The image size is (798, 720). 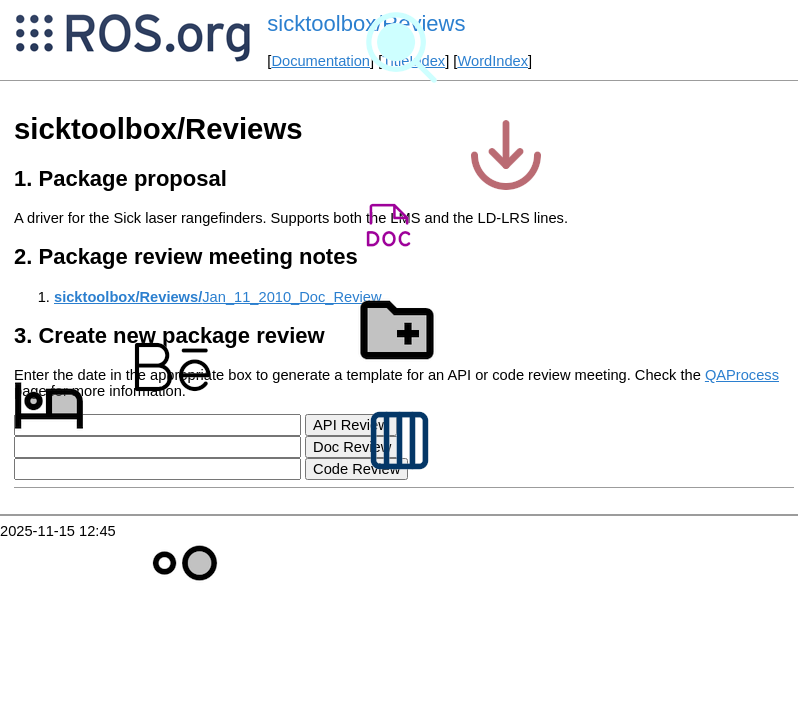 What do you see at coordinates (399, 440) in the screenshot?
I see `switch to four-column layout view` at bounding box center [399, 440].